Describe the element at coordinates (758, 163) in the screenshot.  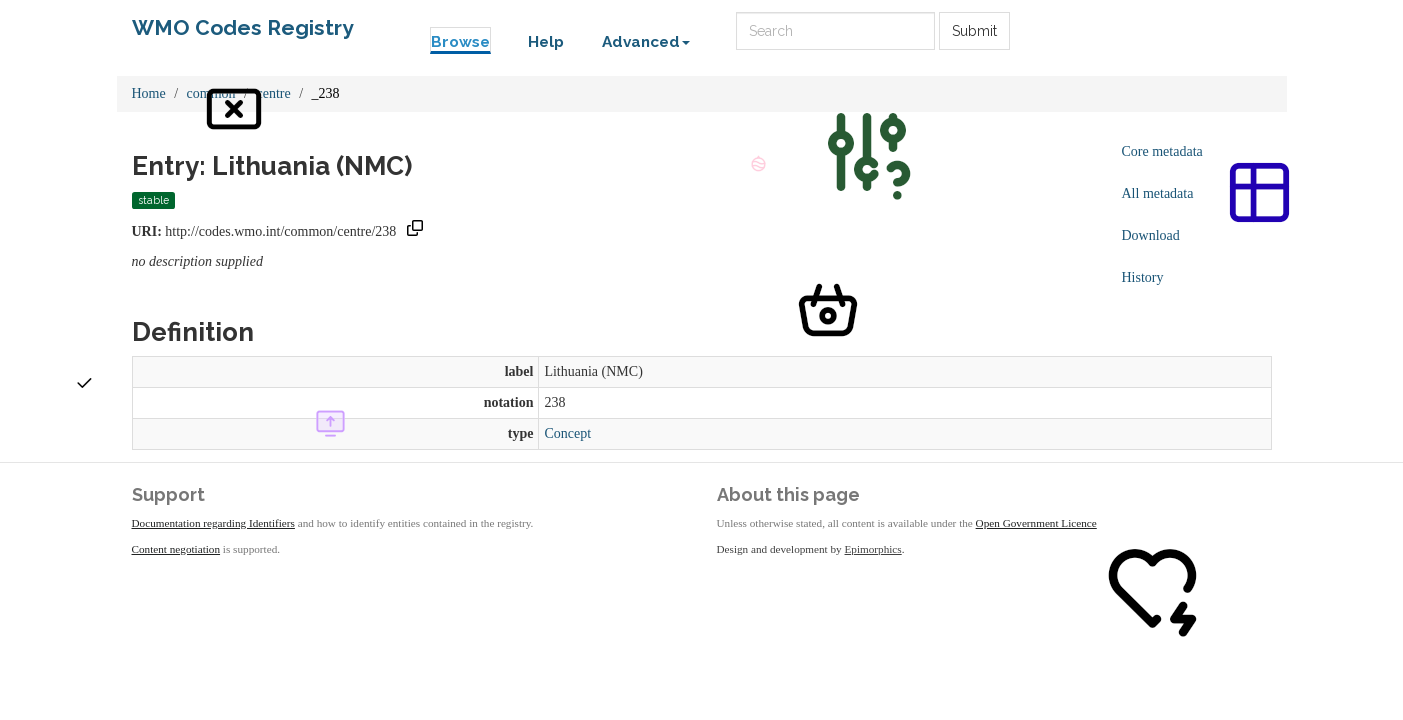
I see `holiday or seasonal decoration indicator` at that location.